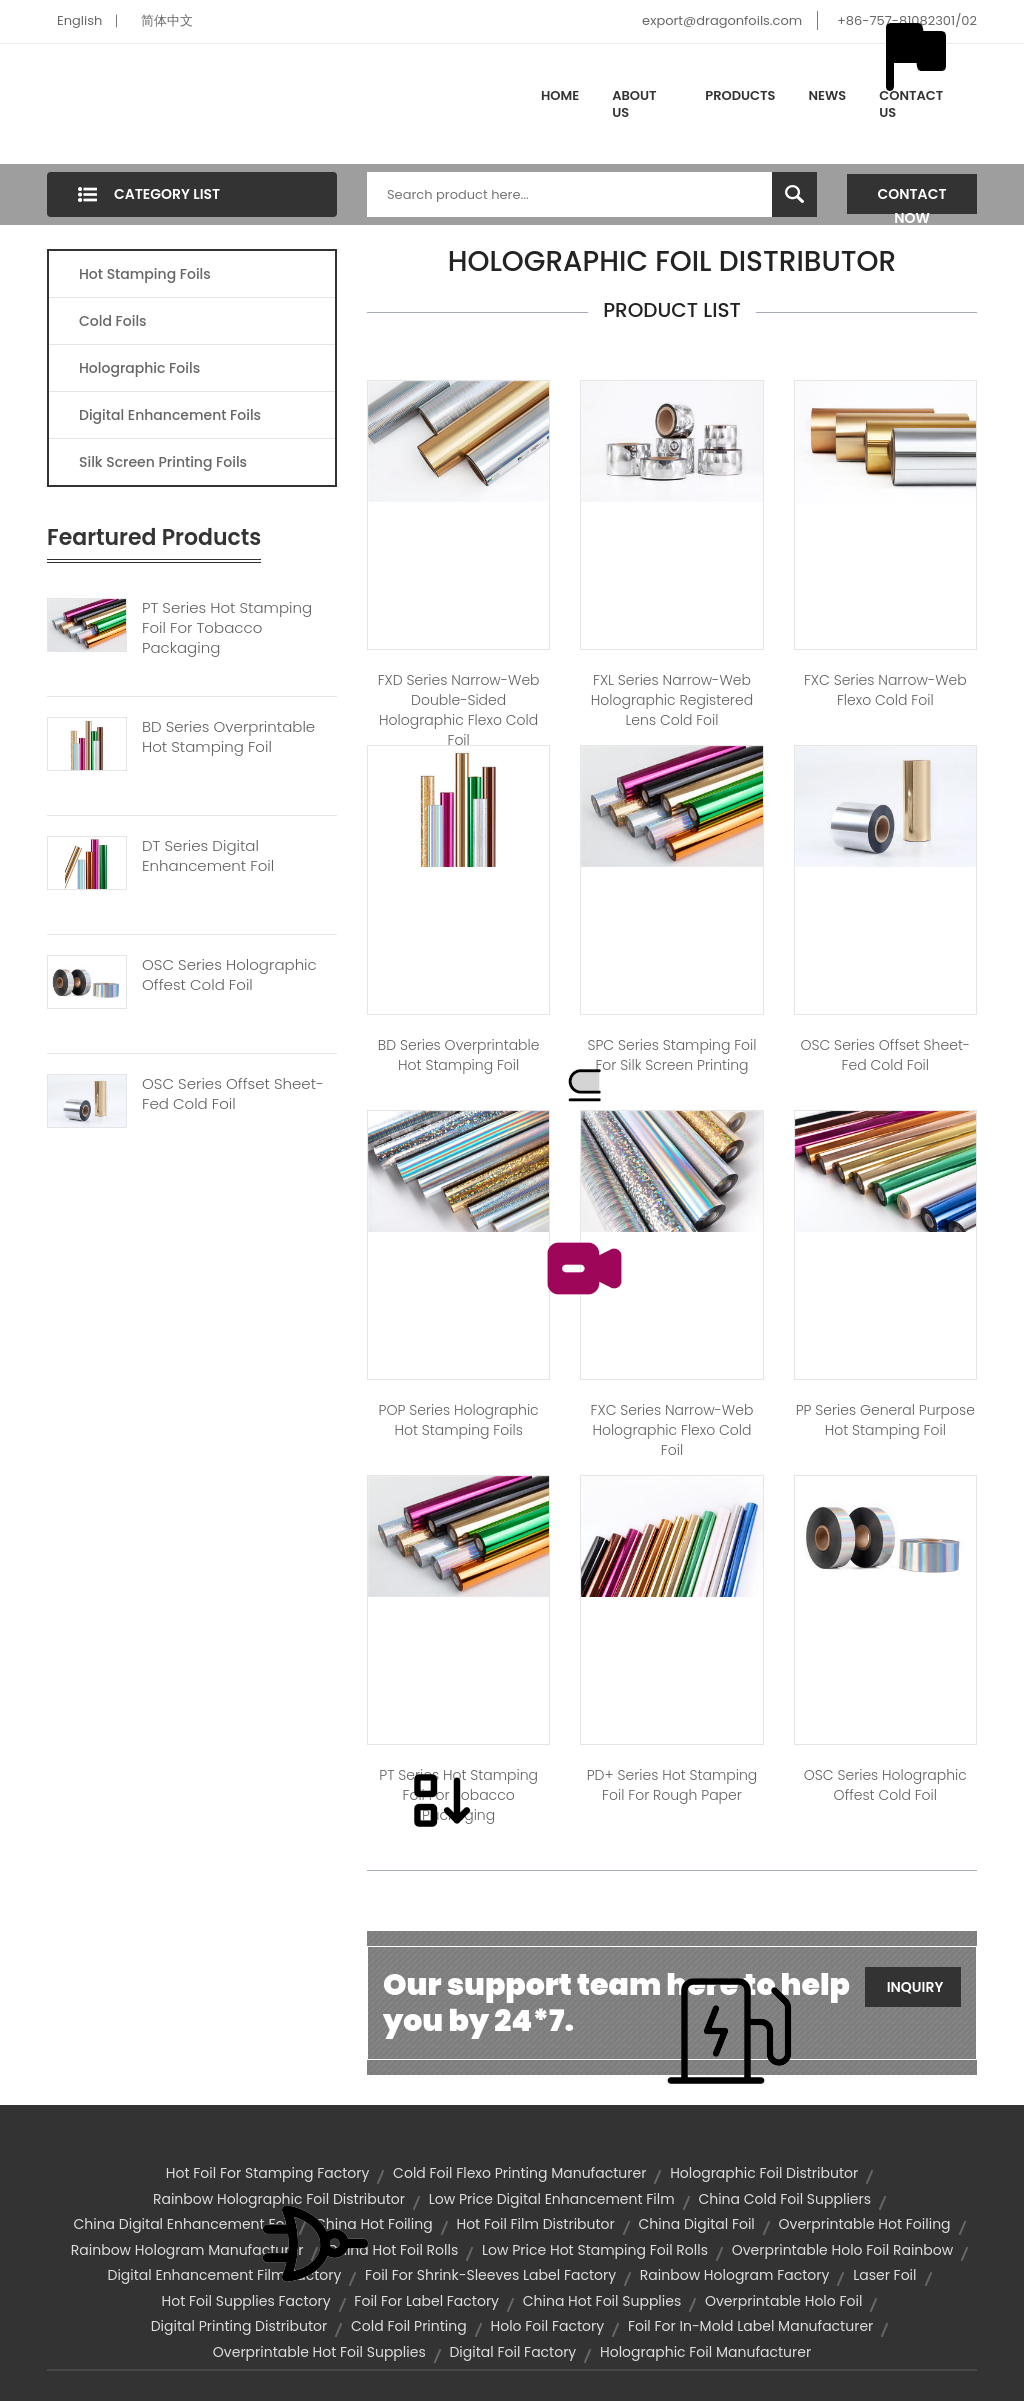  What do you see at coordinates (725, 2031) in the screenshot?
I see `find nearby electric vehicle charging stations` at bounding box center [725, 2031].